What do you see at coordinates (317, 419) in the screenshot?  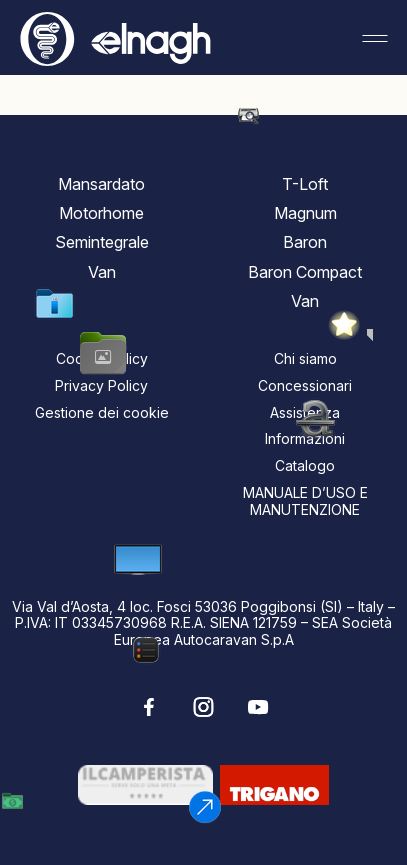 I see `apply strikethrough formatting to selected text` at bounding box center [317, 419].